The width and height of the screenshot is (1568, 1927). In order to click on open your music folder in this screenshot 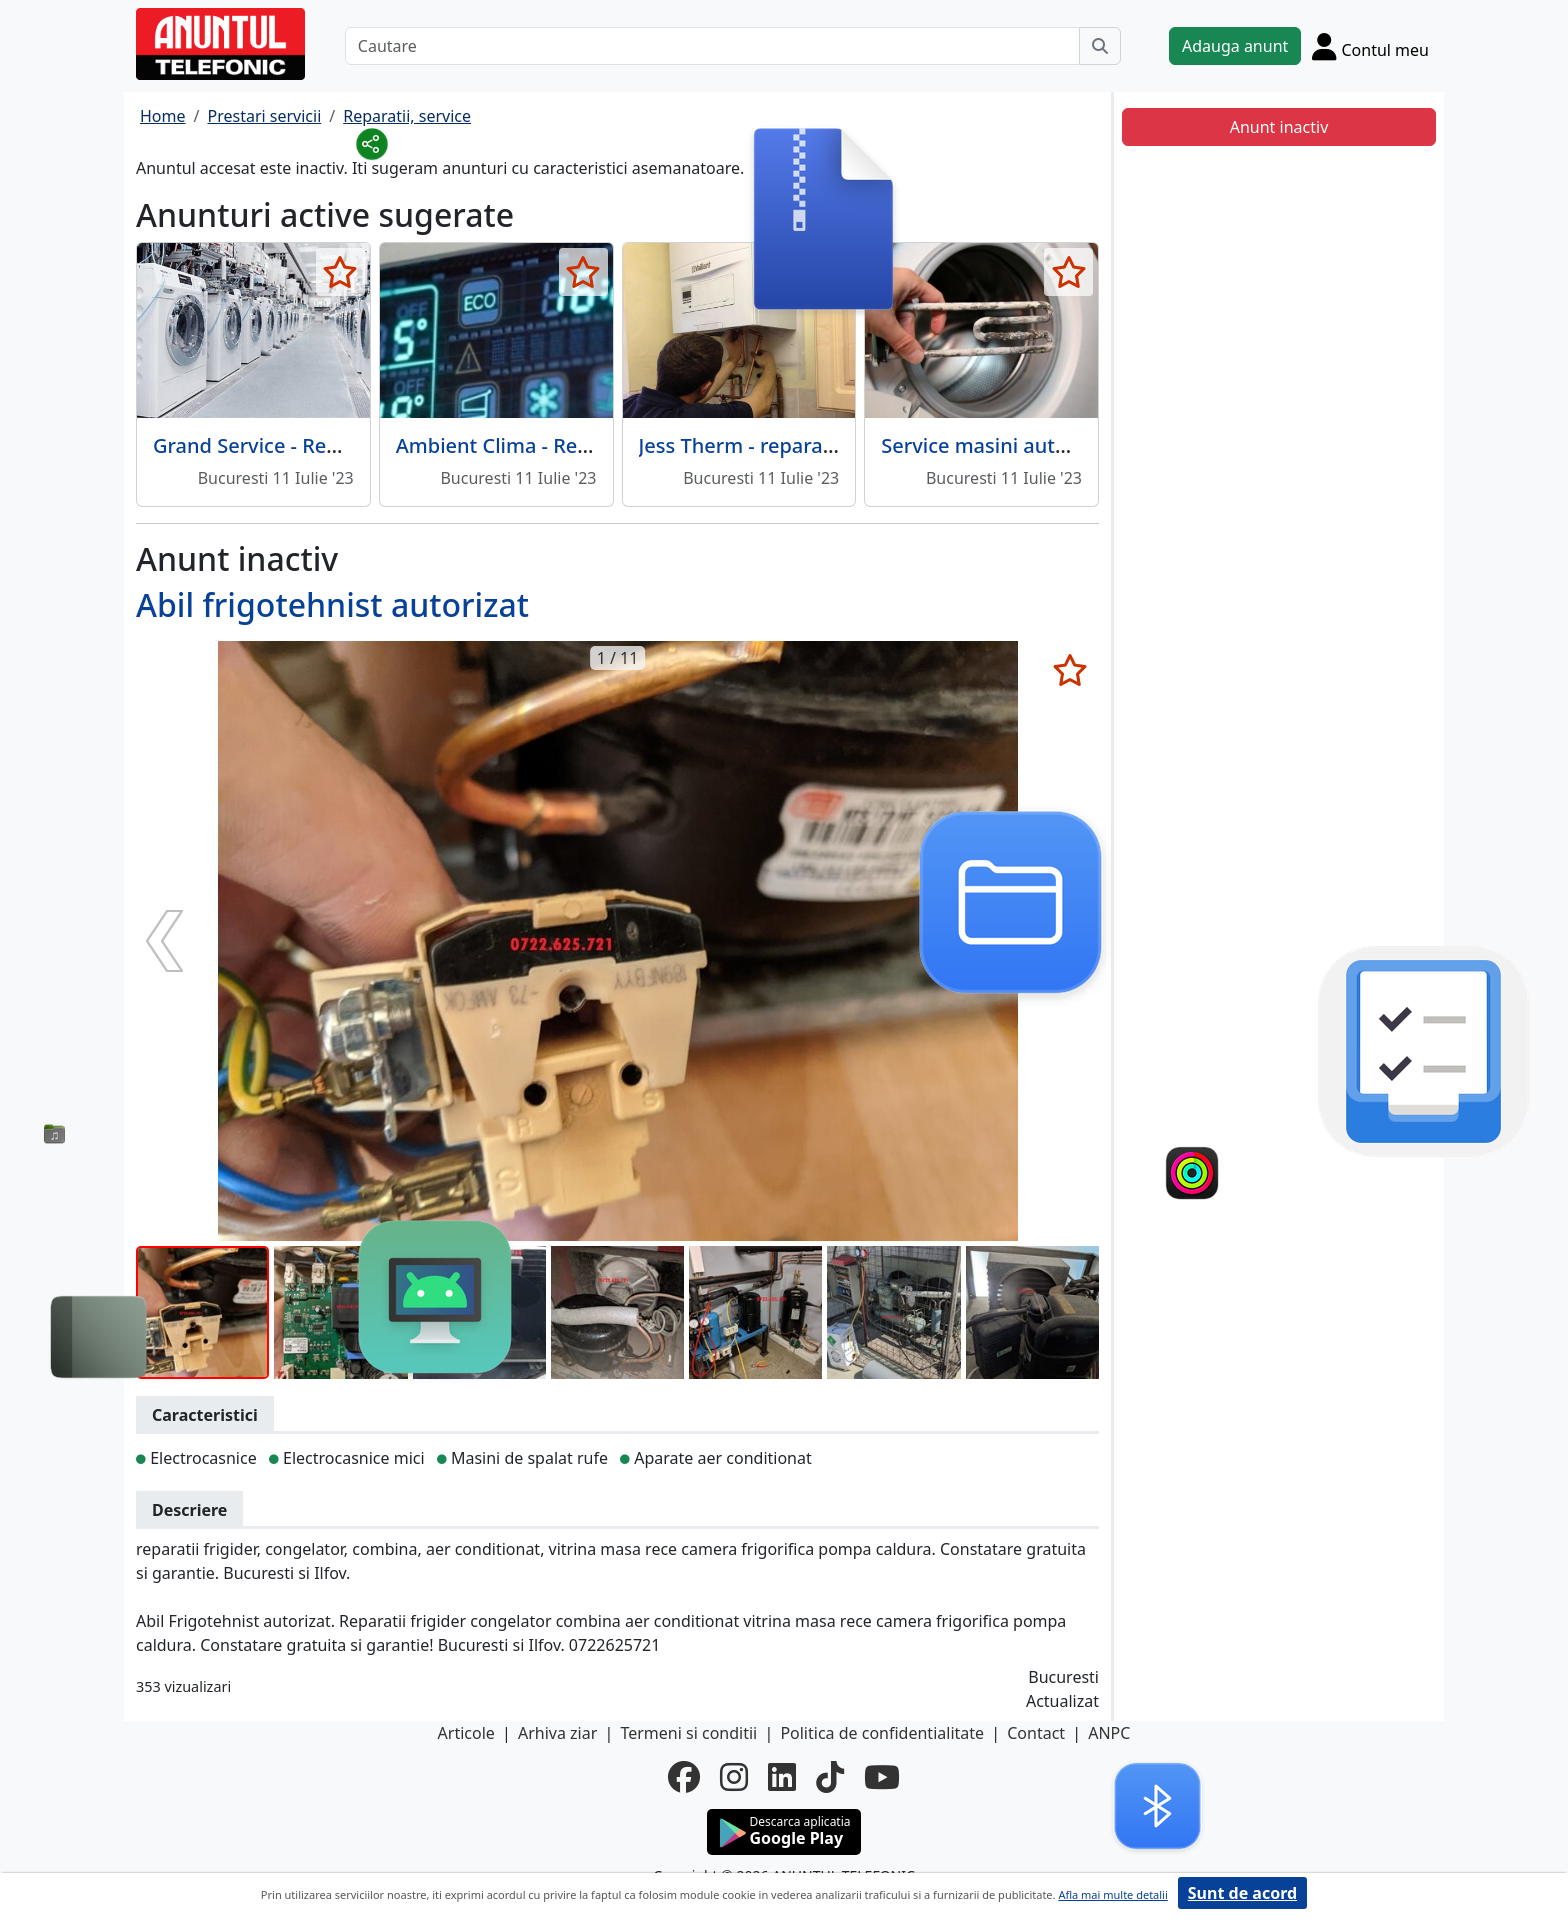, I will do `click(54, 1133)`.